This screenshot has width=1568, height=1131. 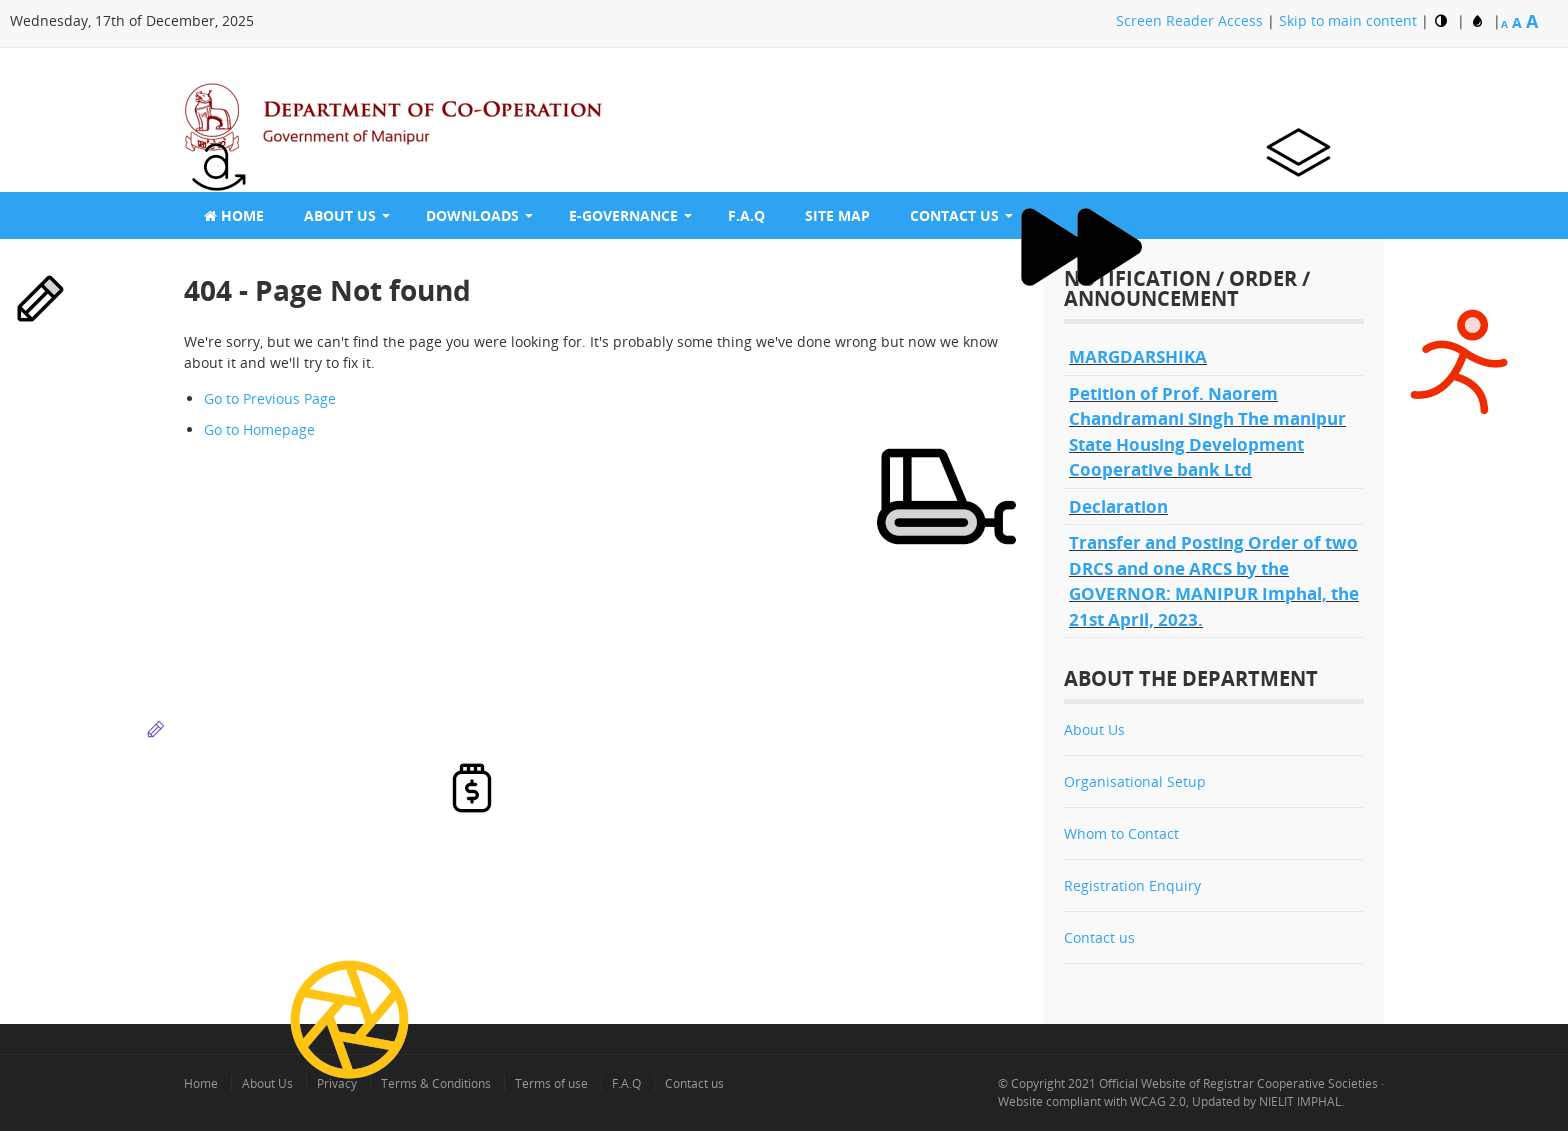 What do you see at coordinates (39, 299) in the screenshot?
I see `edit content or text` at bounding box center [39, 299].